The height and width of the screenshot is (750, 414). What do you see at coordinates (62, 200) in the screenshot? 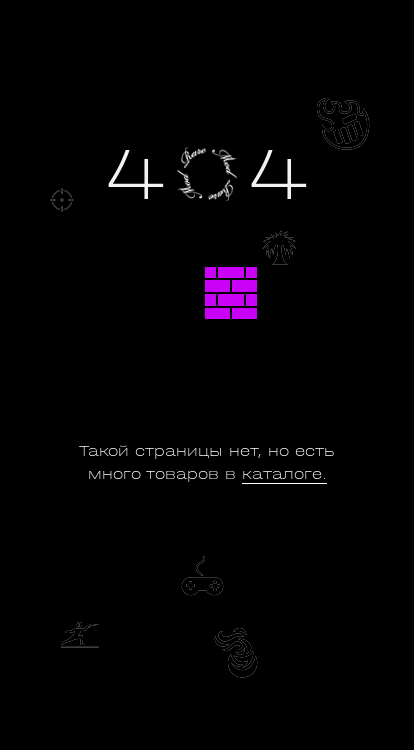
I see `aim or target an object in a game` at bounding box center [62, 200].